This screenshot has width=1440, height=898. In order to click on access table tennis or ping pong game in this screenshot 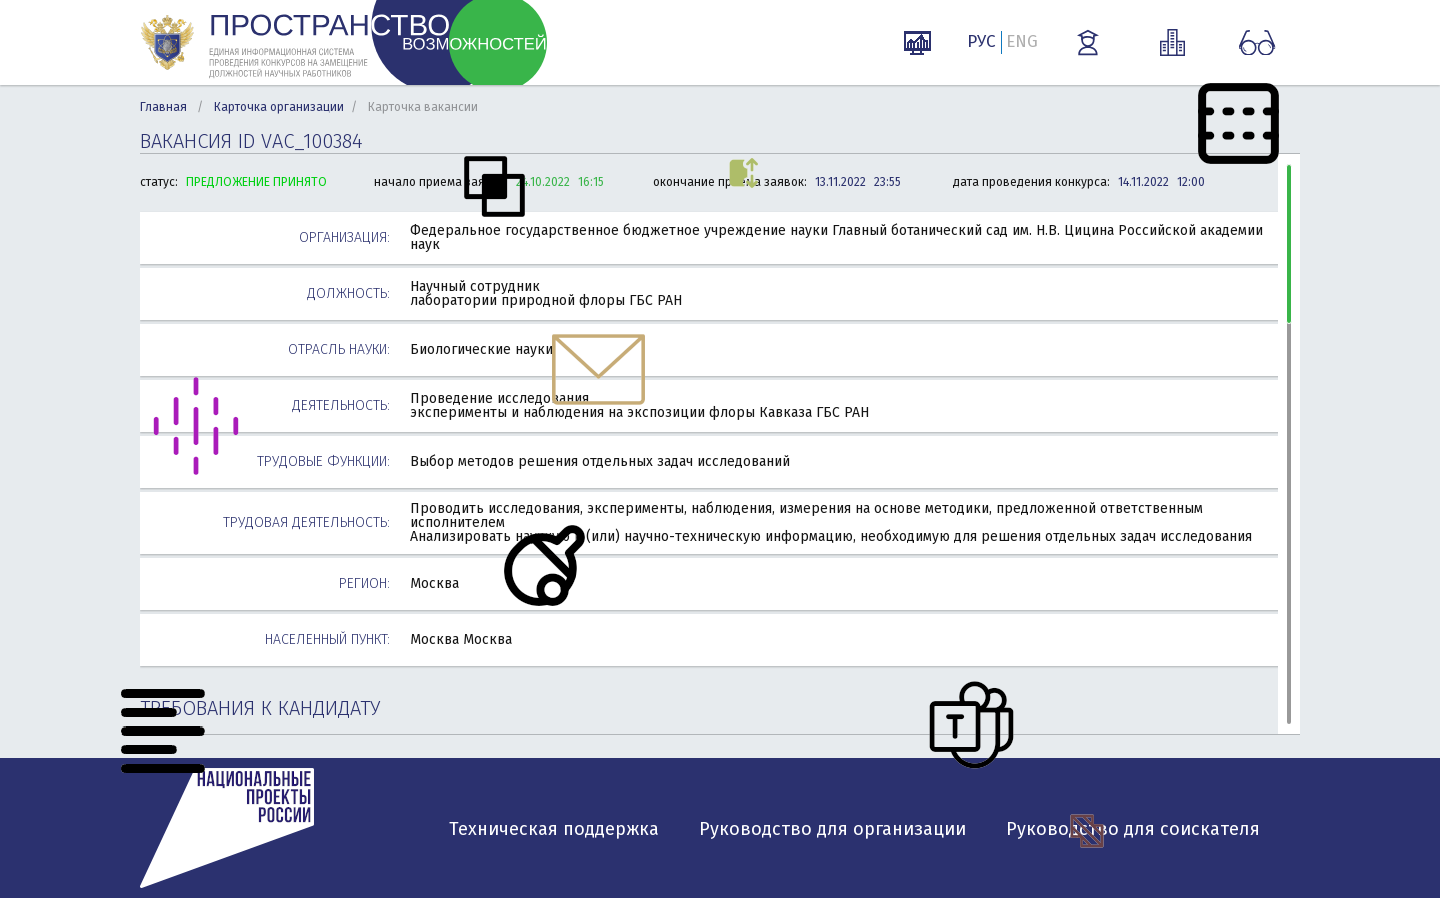, I will do `click(544, 565)`.